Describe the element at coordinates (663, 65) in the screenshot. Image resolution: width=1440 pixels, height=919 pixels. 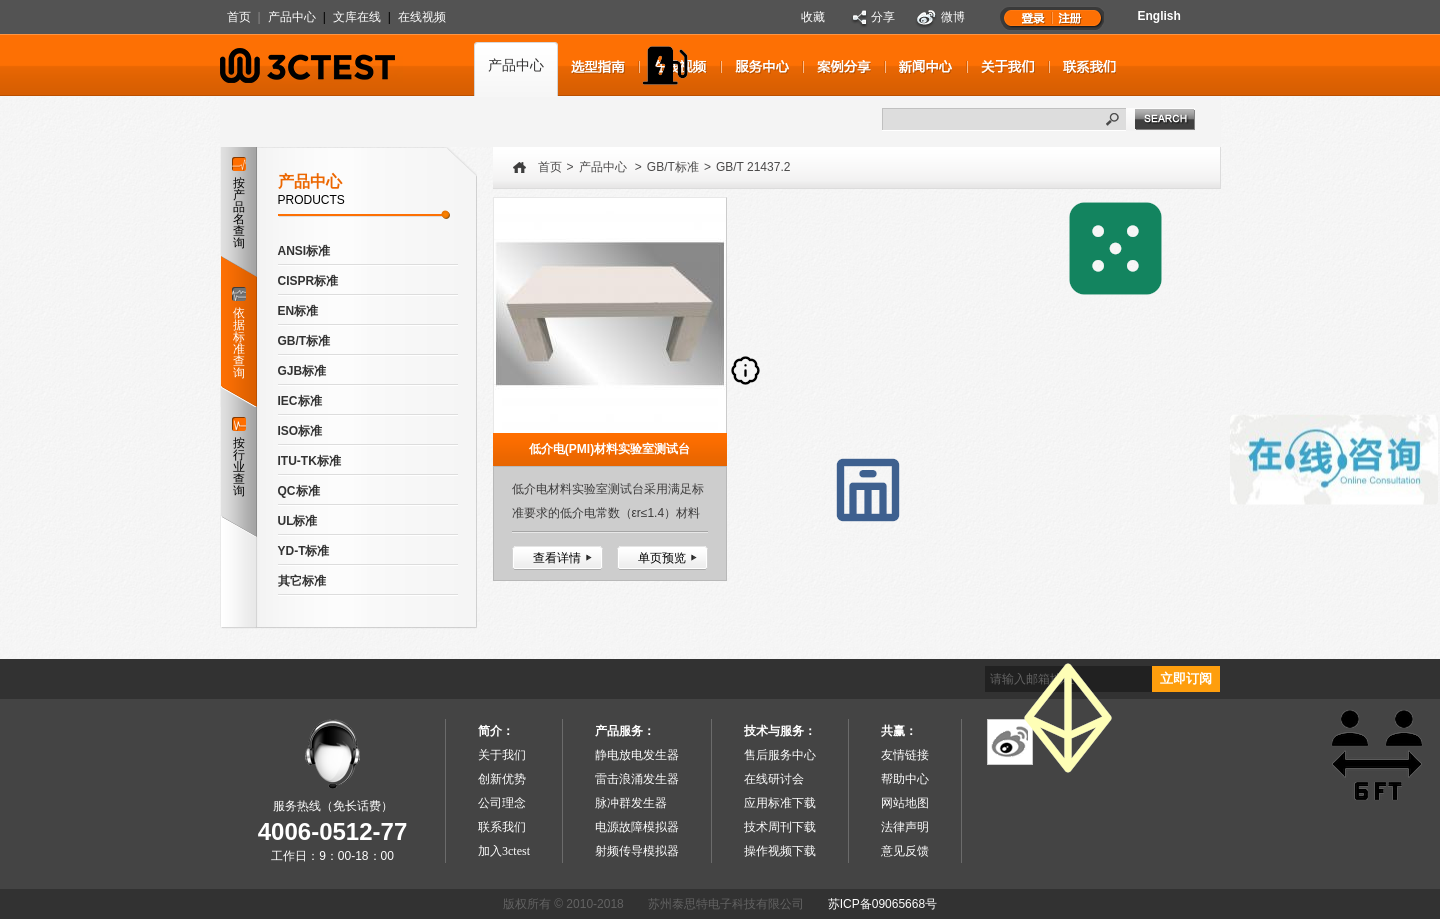
I see `find nearby EV charging stations` at that location.